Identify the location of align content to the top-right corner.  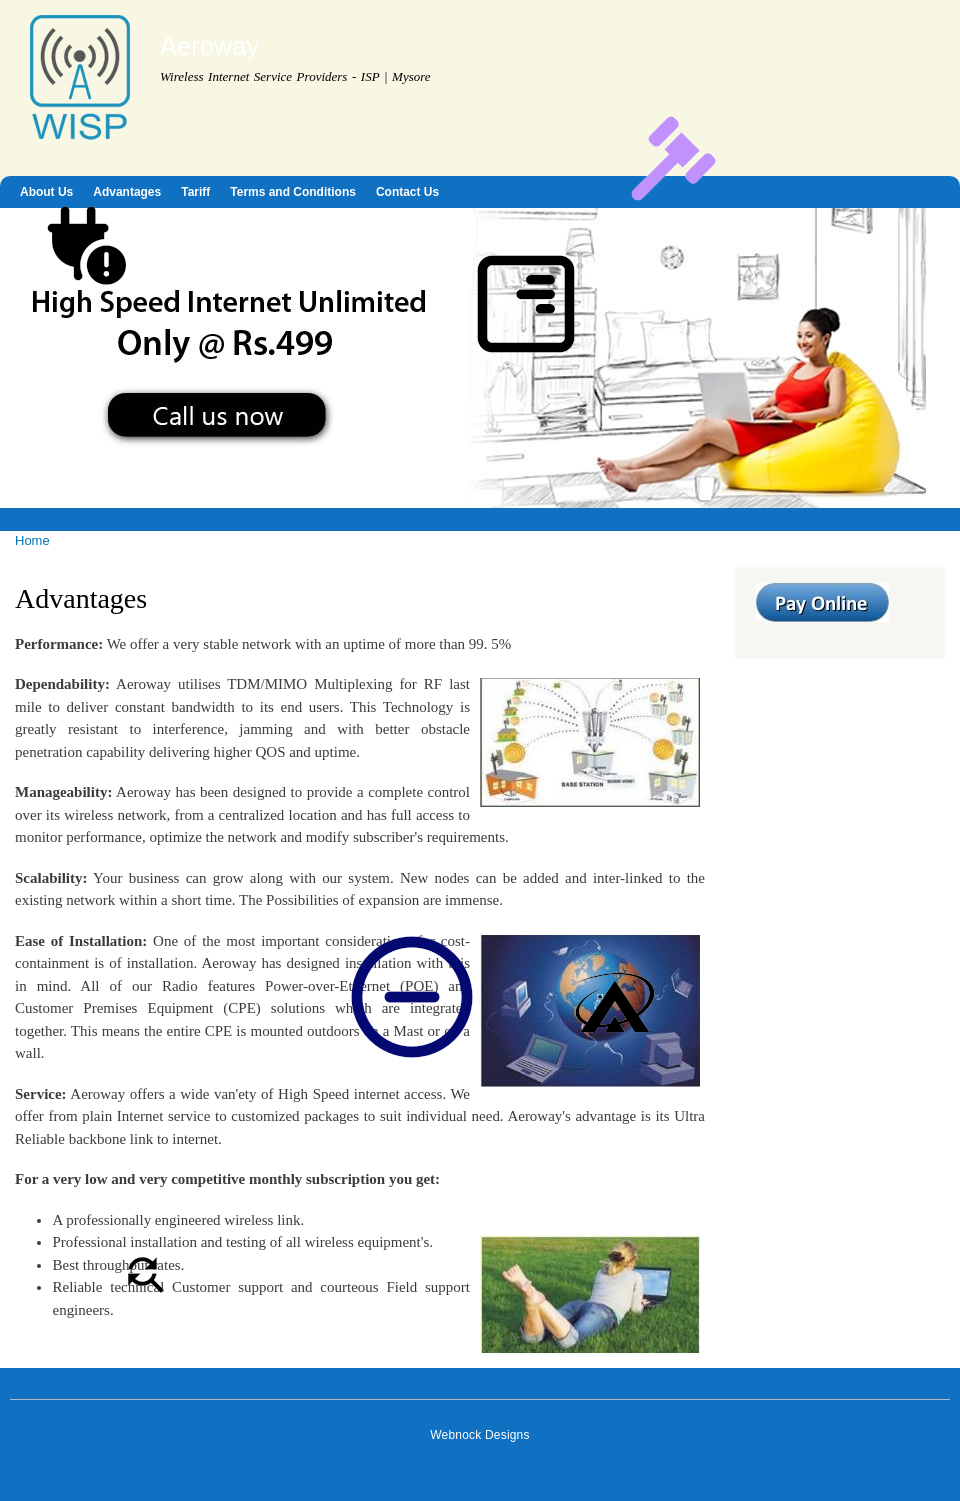
(526, 304).